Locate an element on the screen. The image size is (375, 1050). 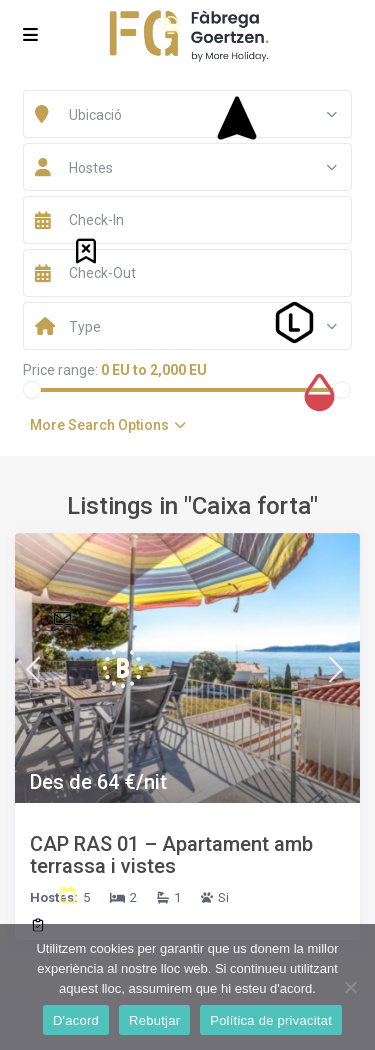
mute notifications is located at coordinates (171, 25).